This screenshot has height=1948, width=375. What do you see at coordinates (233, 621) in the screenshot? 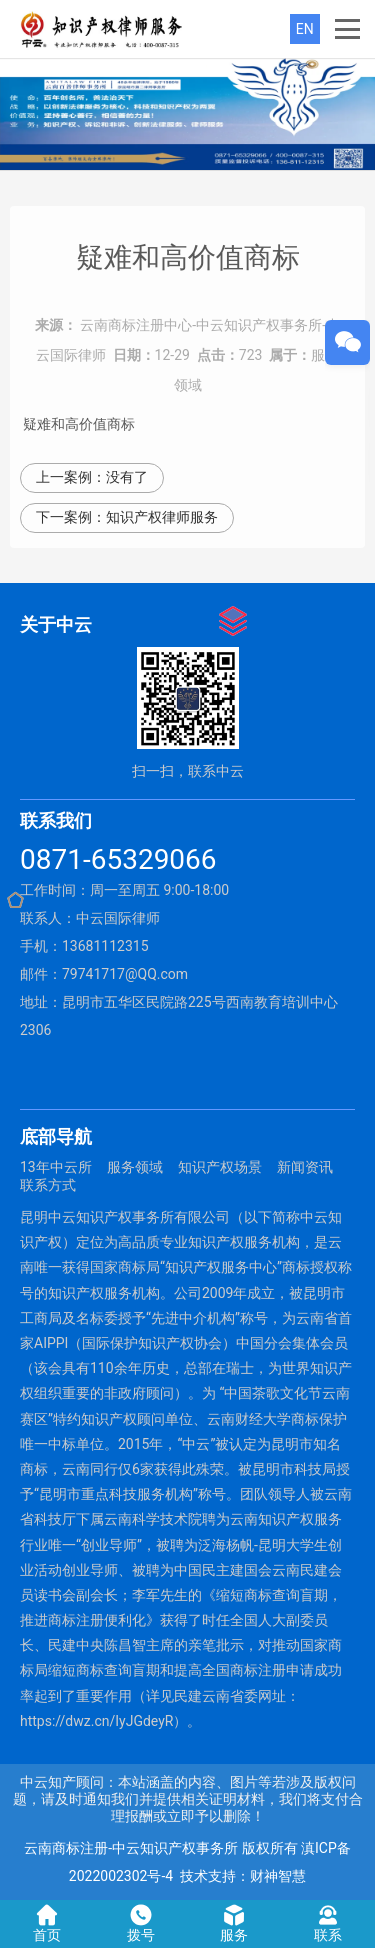
I see `view layers or stacked content` at bounding box center [233, 621].